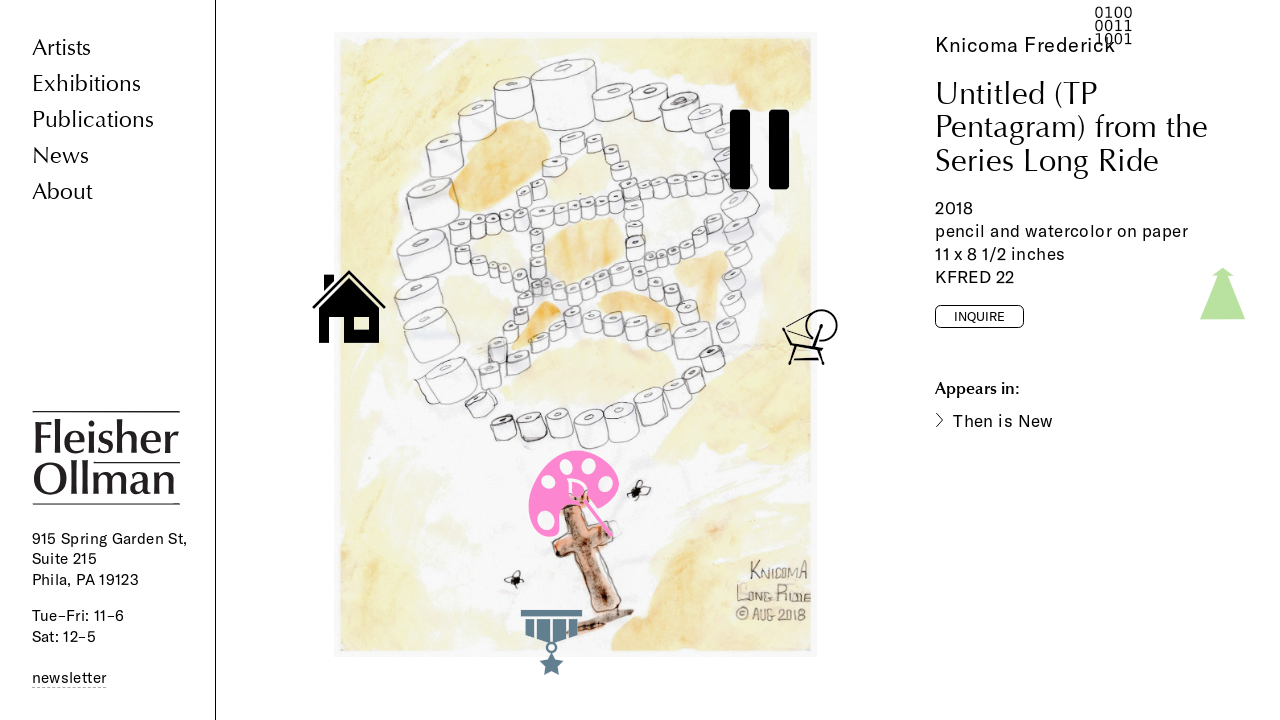 The height and width of the screenshot is (720, 1280). I want to click on spinning wheel crafting or fiber arts activity, so click(809, 337).